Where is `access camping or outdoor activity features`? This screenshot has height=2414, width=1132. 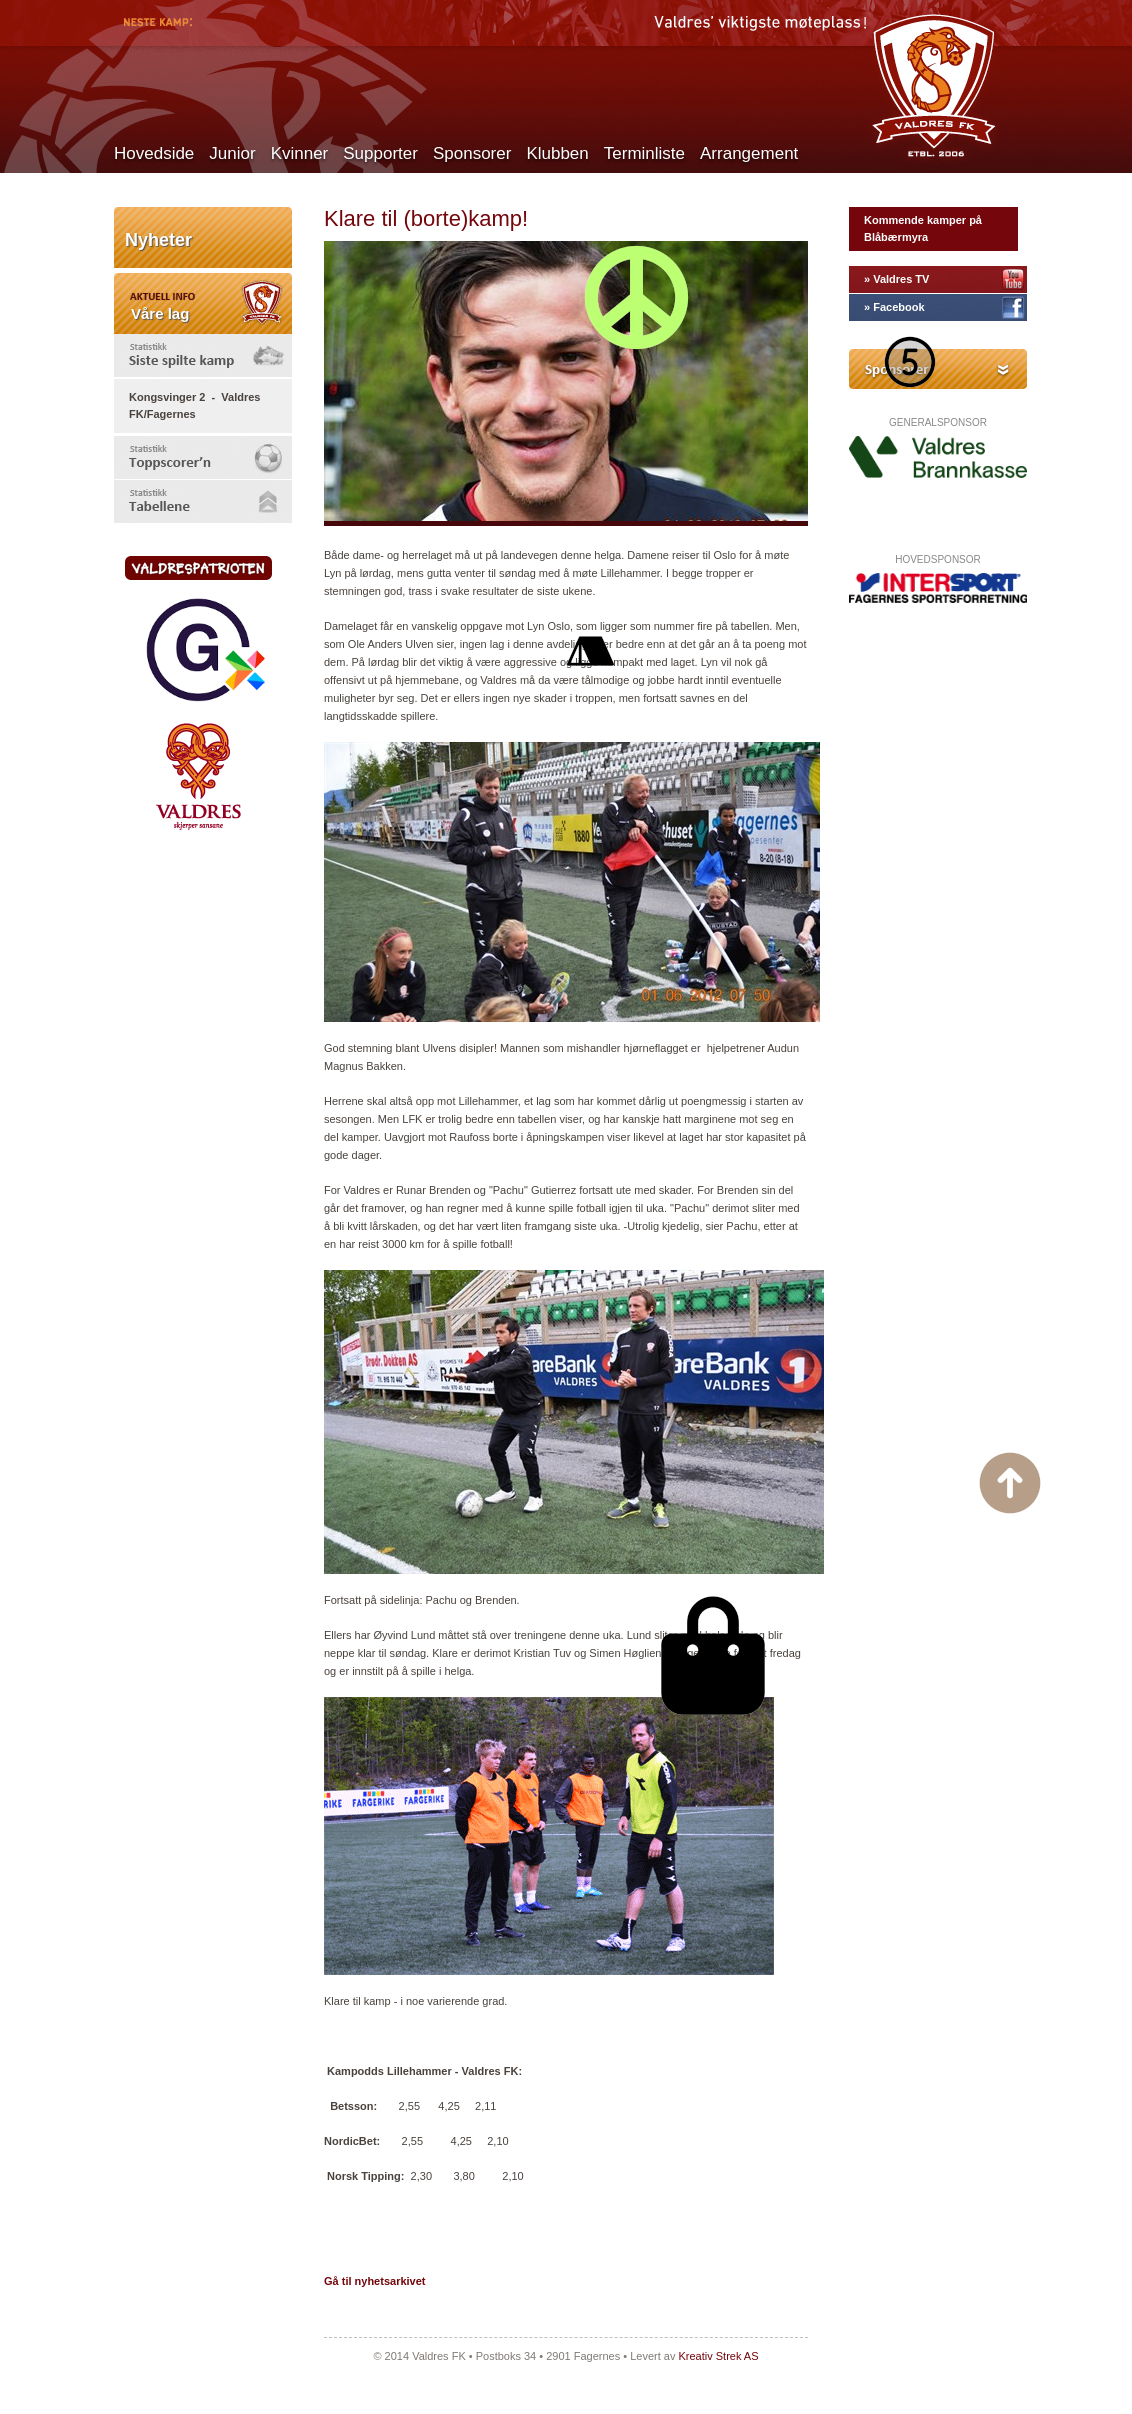
access camping or outdoor activity features is located at coordinates (590, 652).